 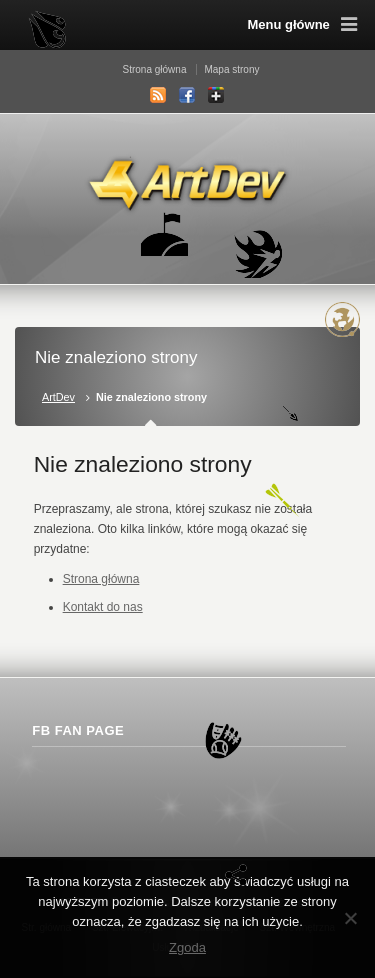 I want to click on view orbital or satellite tracking, so click(x=342, y=319).